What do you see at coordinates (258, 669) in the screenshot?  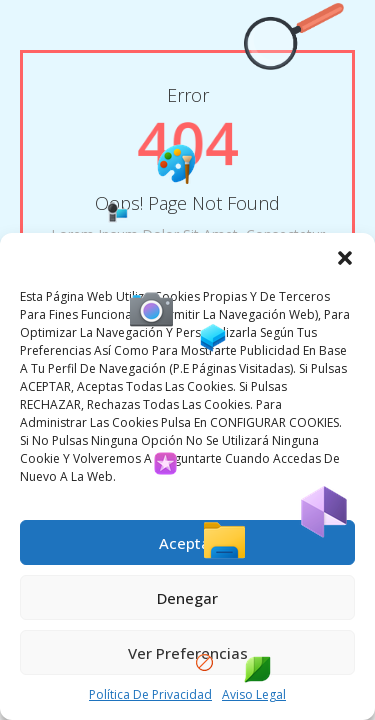 I see `open the sustainability app` at bounding box center [258, 669].